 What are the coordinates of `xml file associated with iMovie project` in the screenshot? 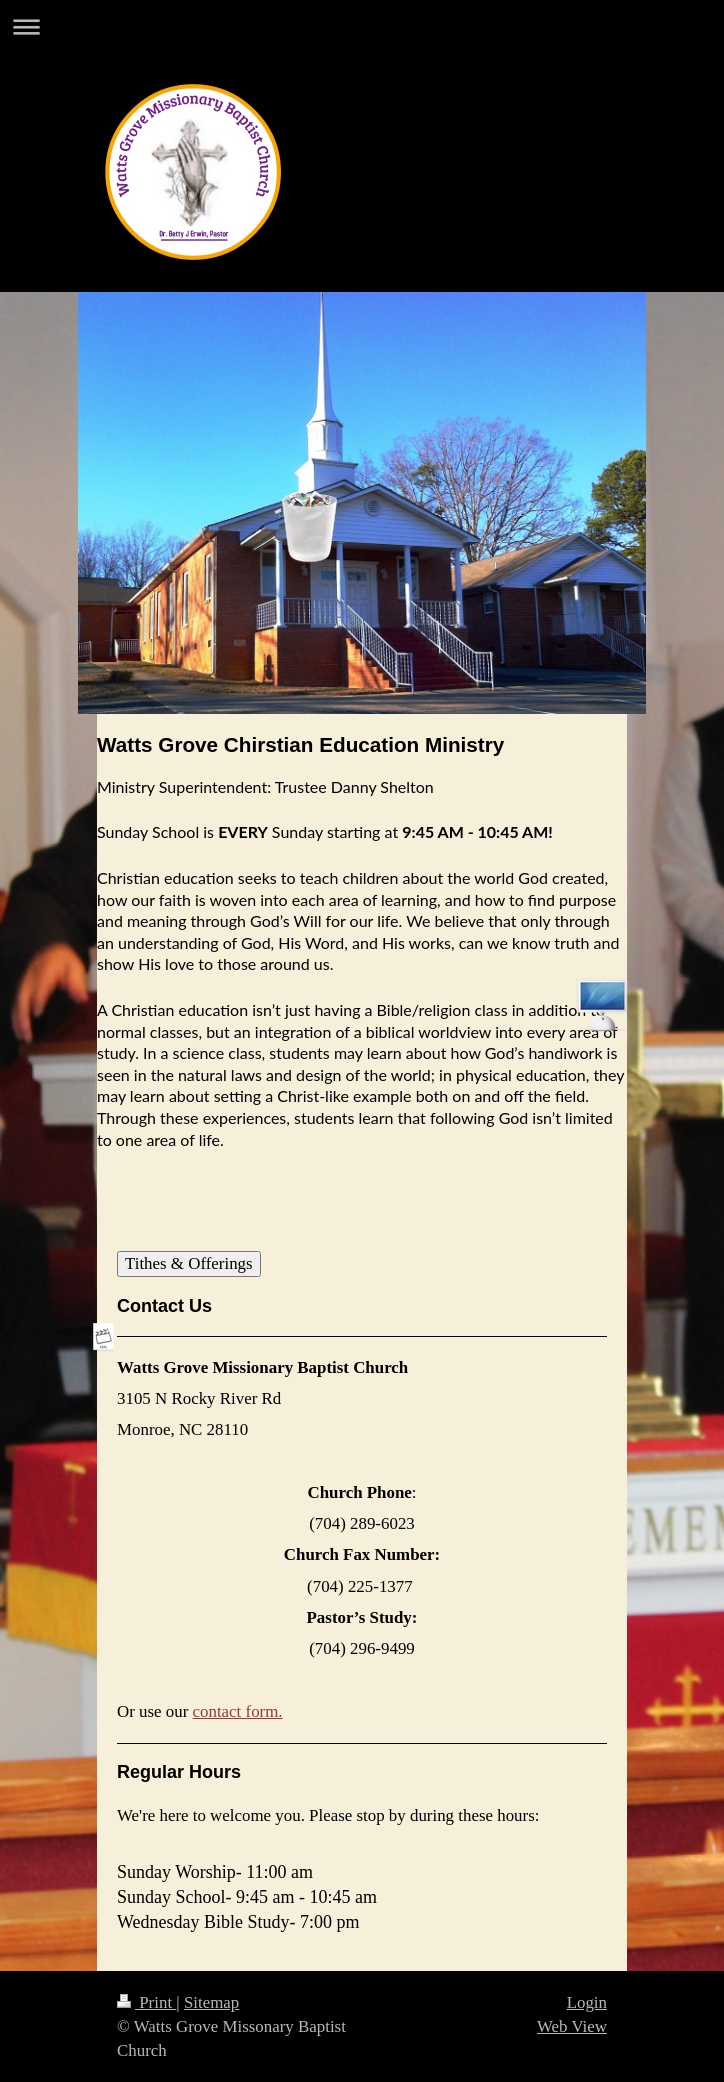 It's located at (103, 1336).